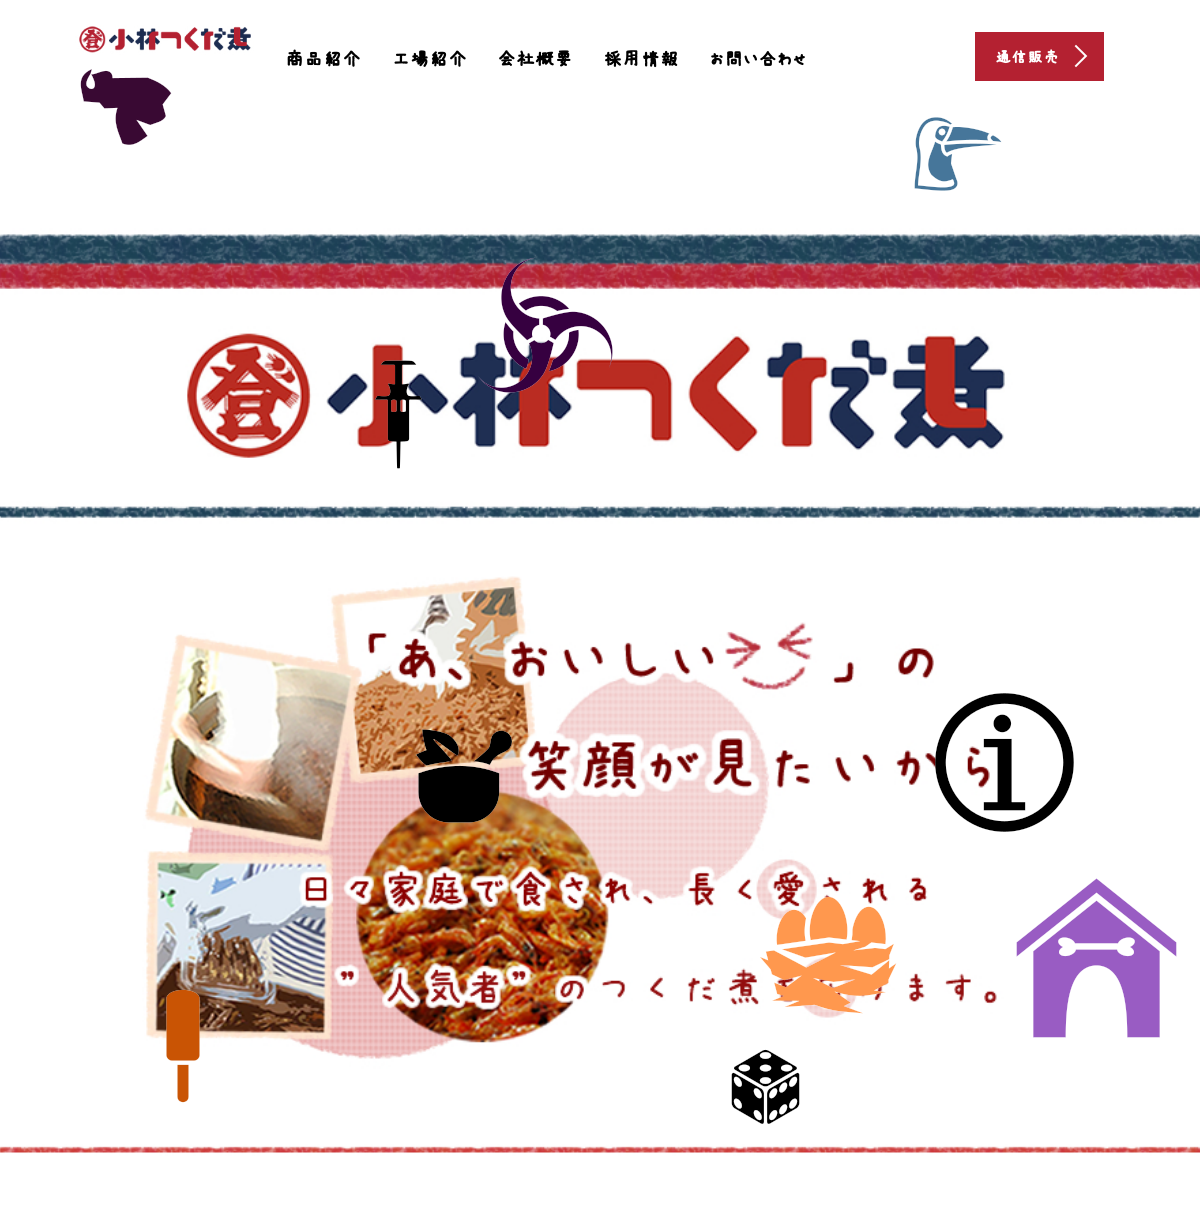 The image size is (1200, 1226). What do you see at coordinates (1096, 957) in the screenshot?
I see `access pet or dog-related features` at bounding box center [1096, 957].